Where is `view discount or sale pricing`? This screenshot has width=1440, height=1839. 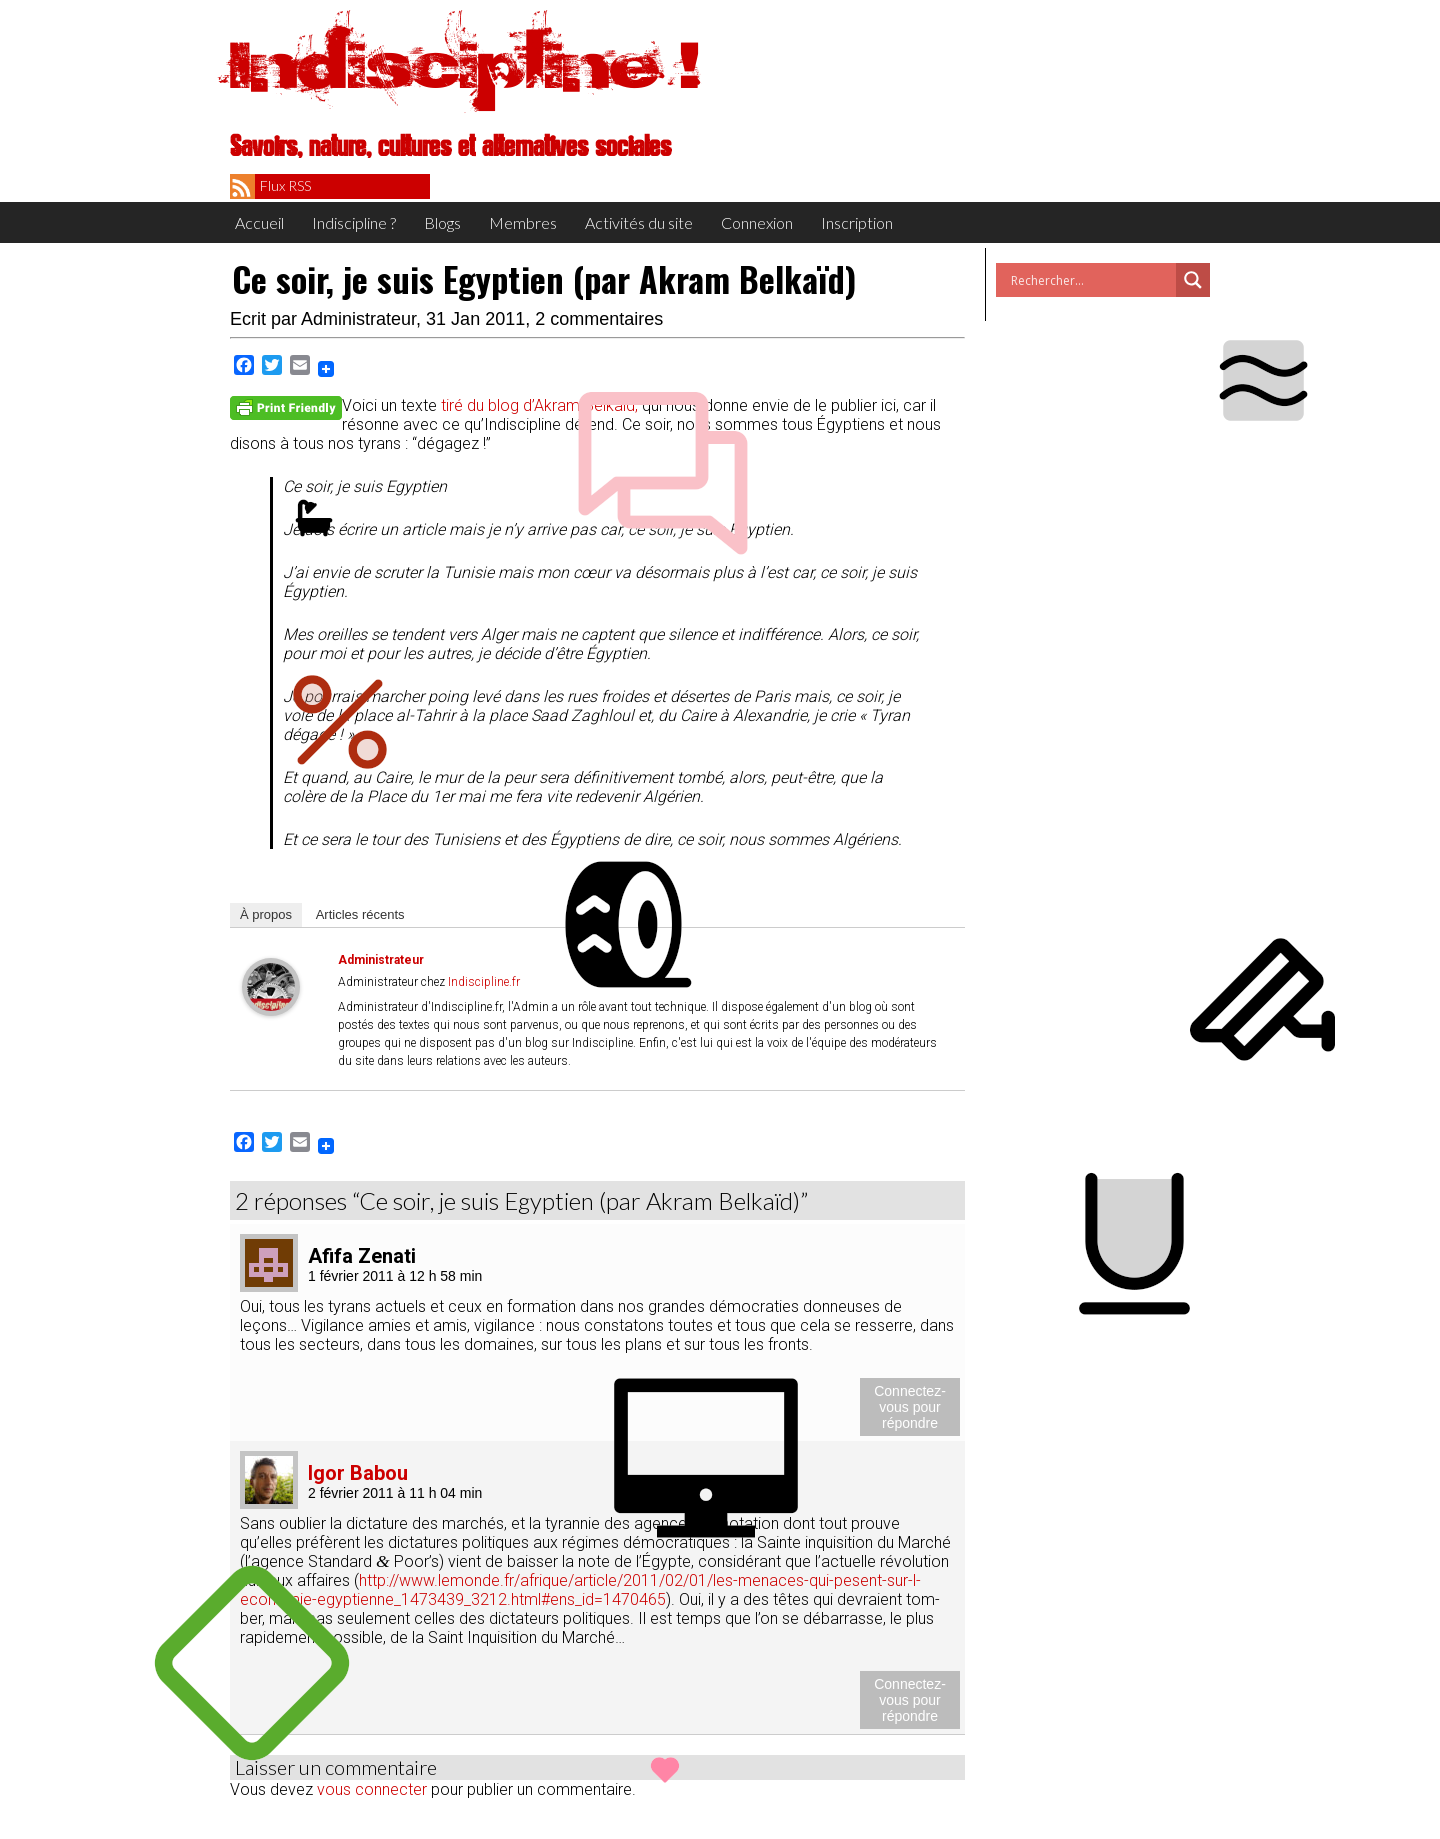
view discount or sale pricing is located at coordinates (340, 722).